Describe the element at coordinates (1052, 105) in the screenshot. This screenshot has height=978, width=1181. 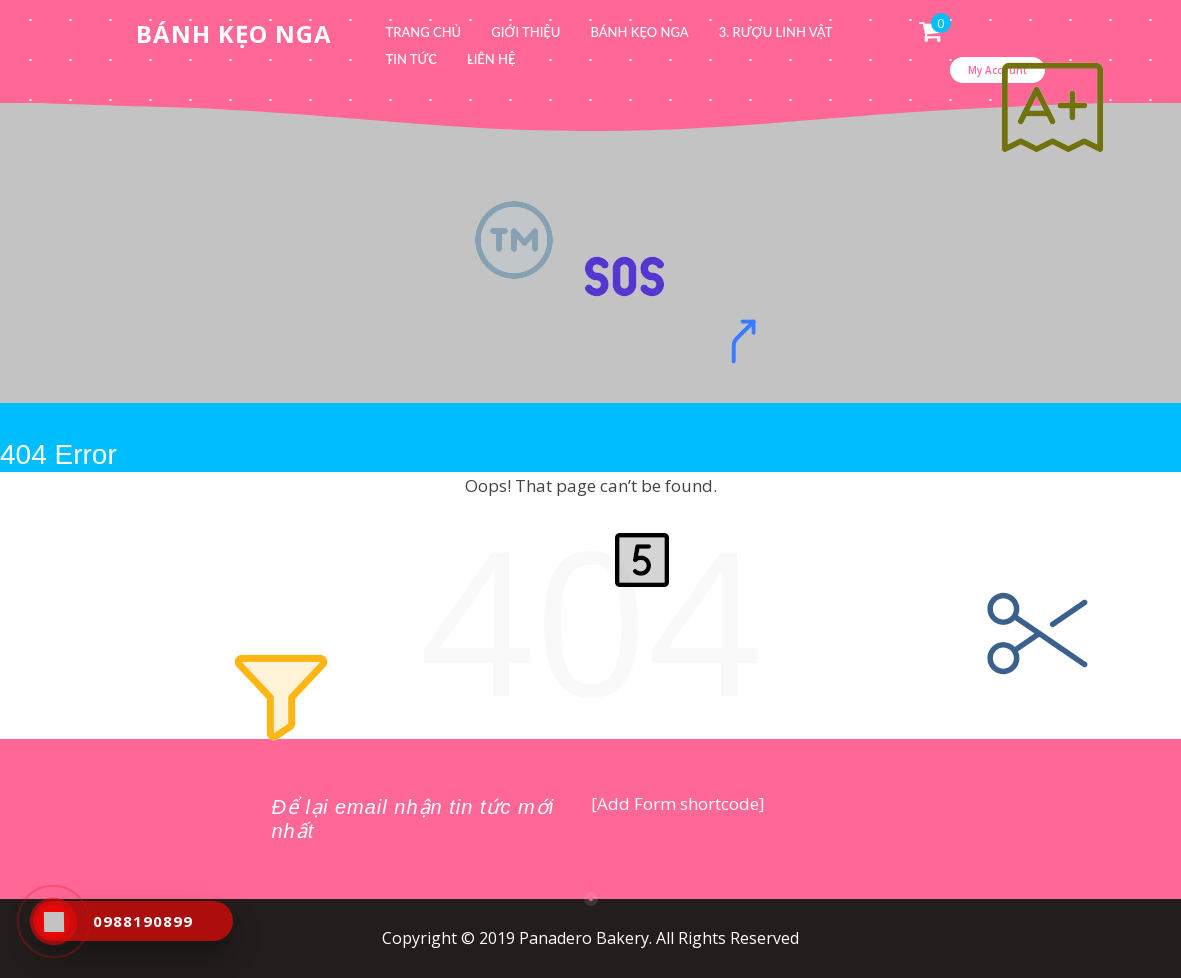
I see `view exam or test results` at that location.